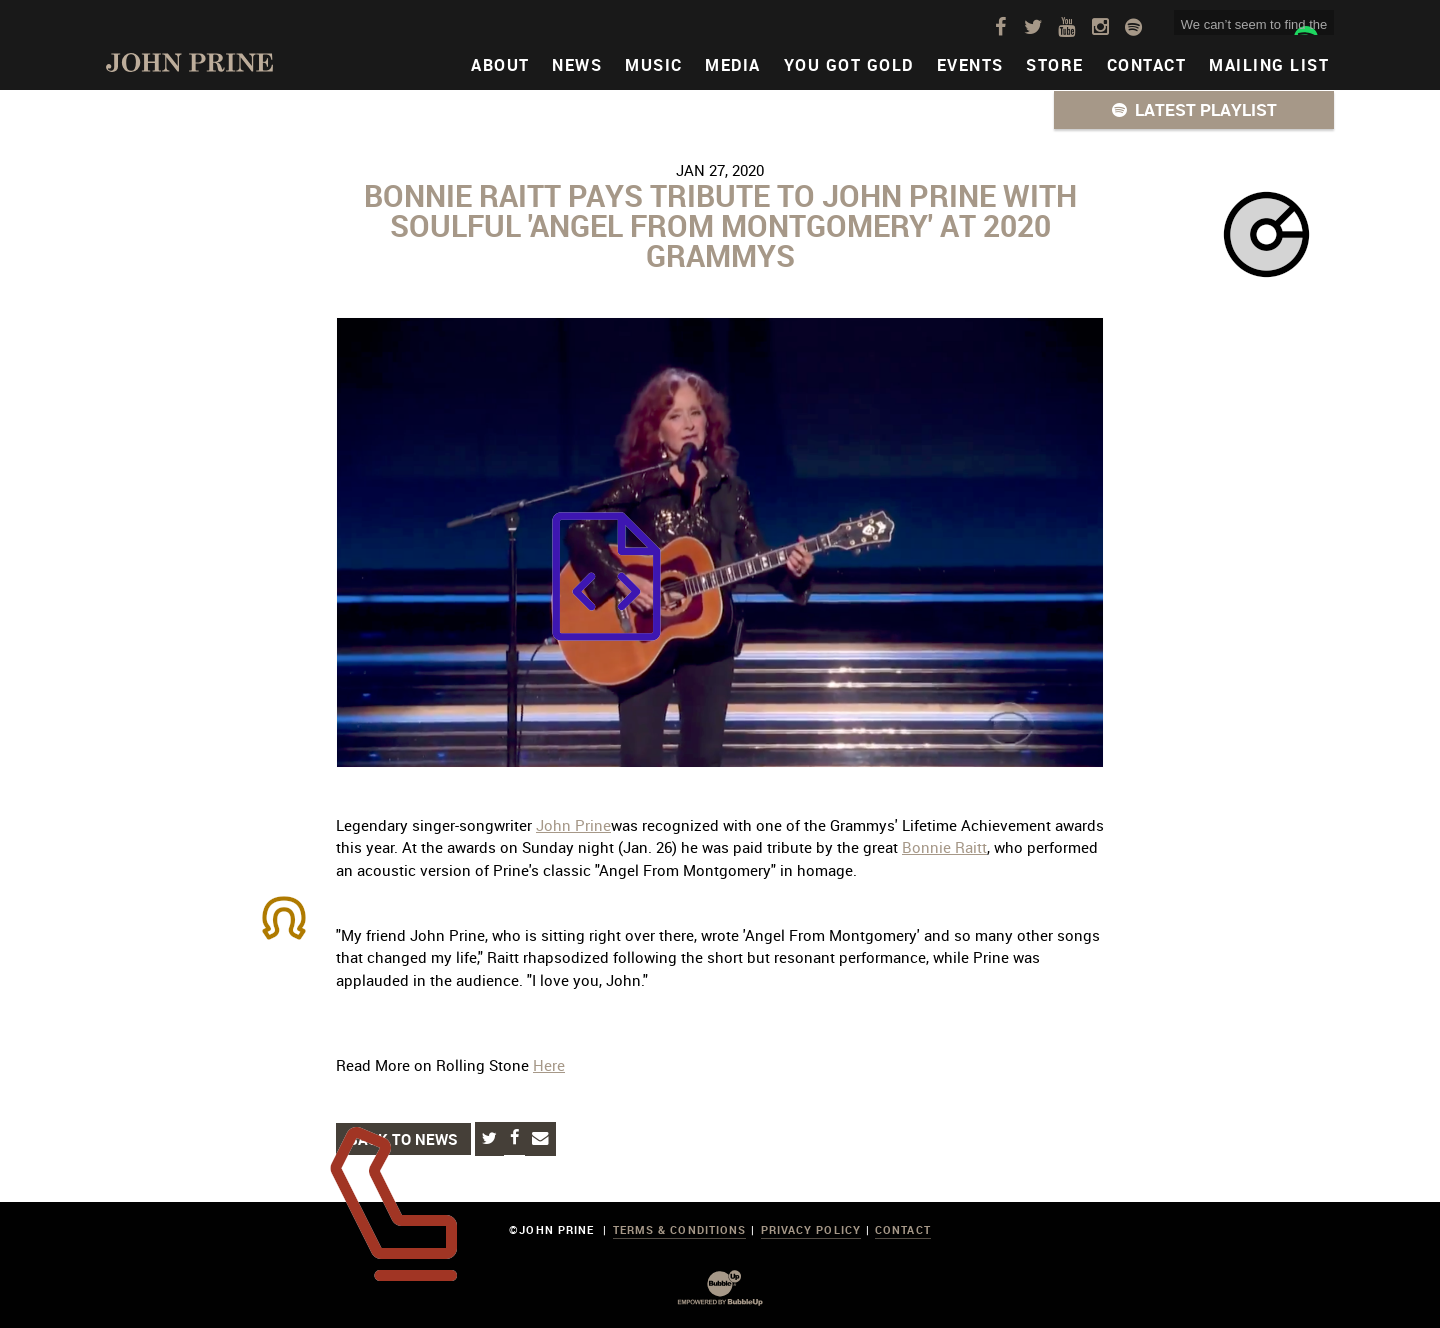  I want to click on select a seat for your reservation, so click(391, 1204).